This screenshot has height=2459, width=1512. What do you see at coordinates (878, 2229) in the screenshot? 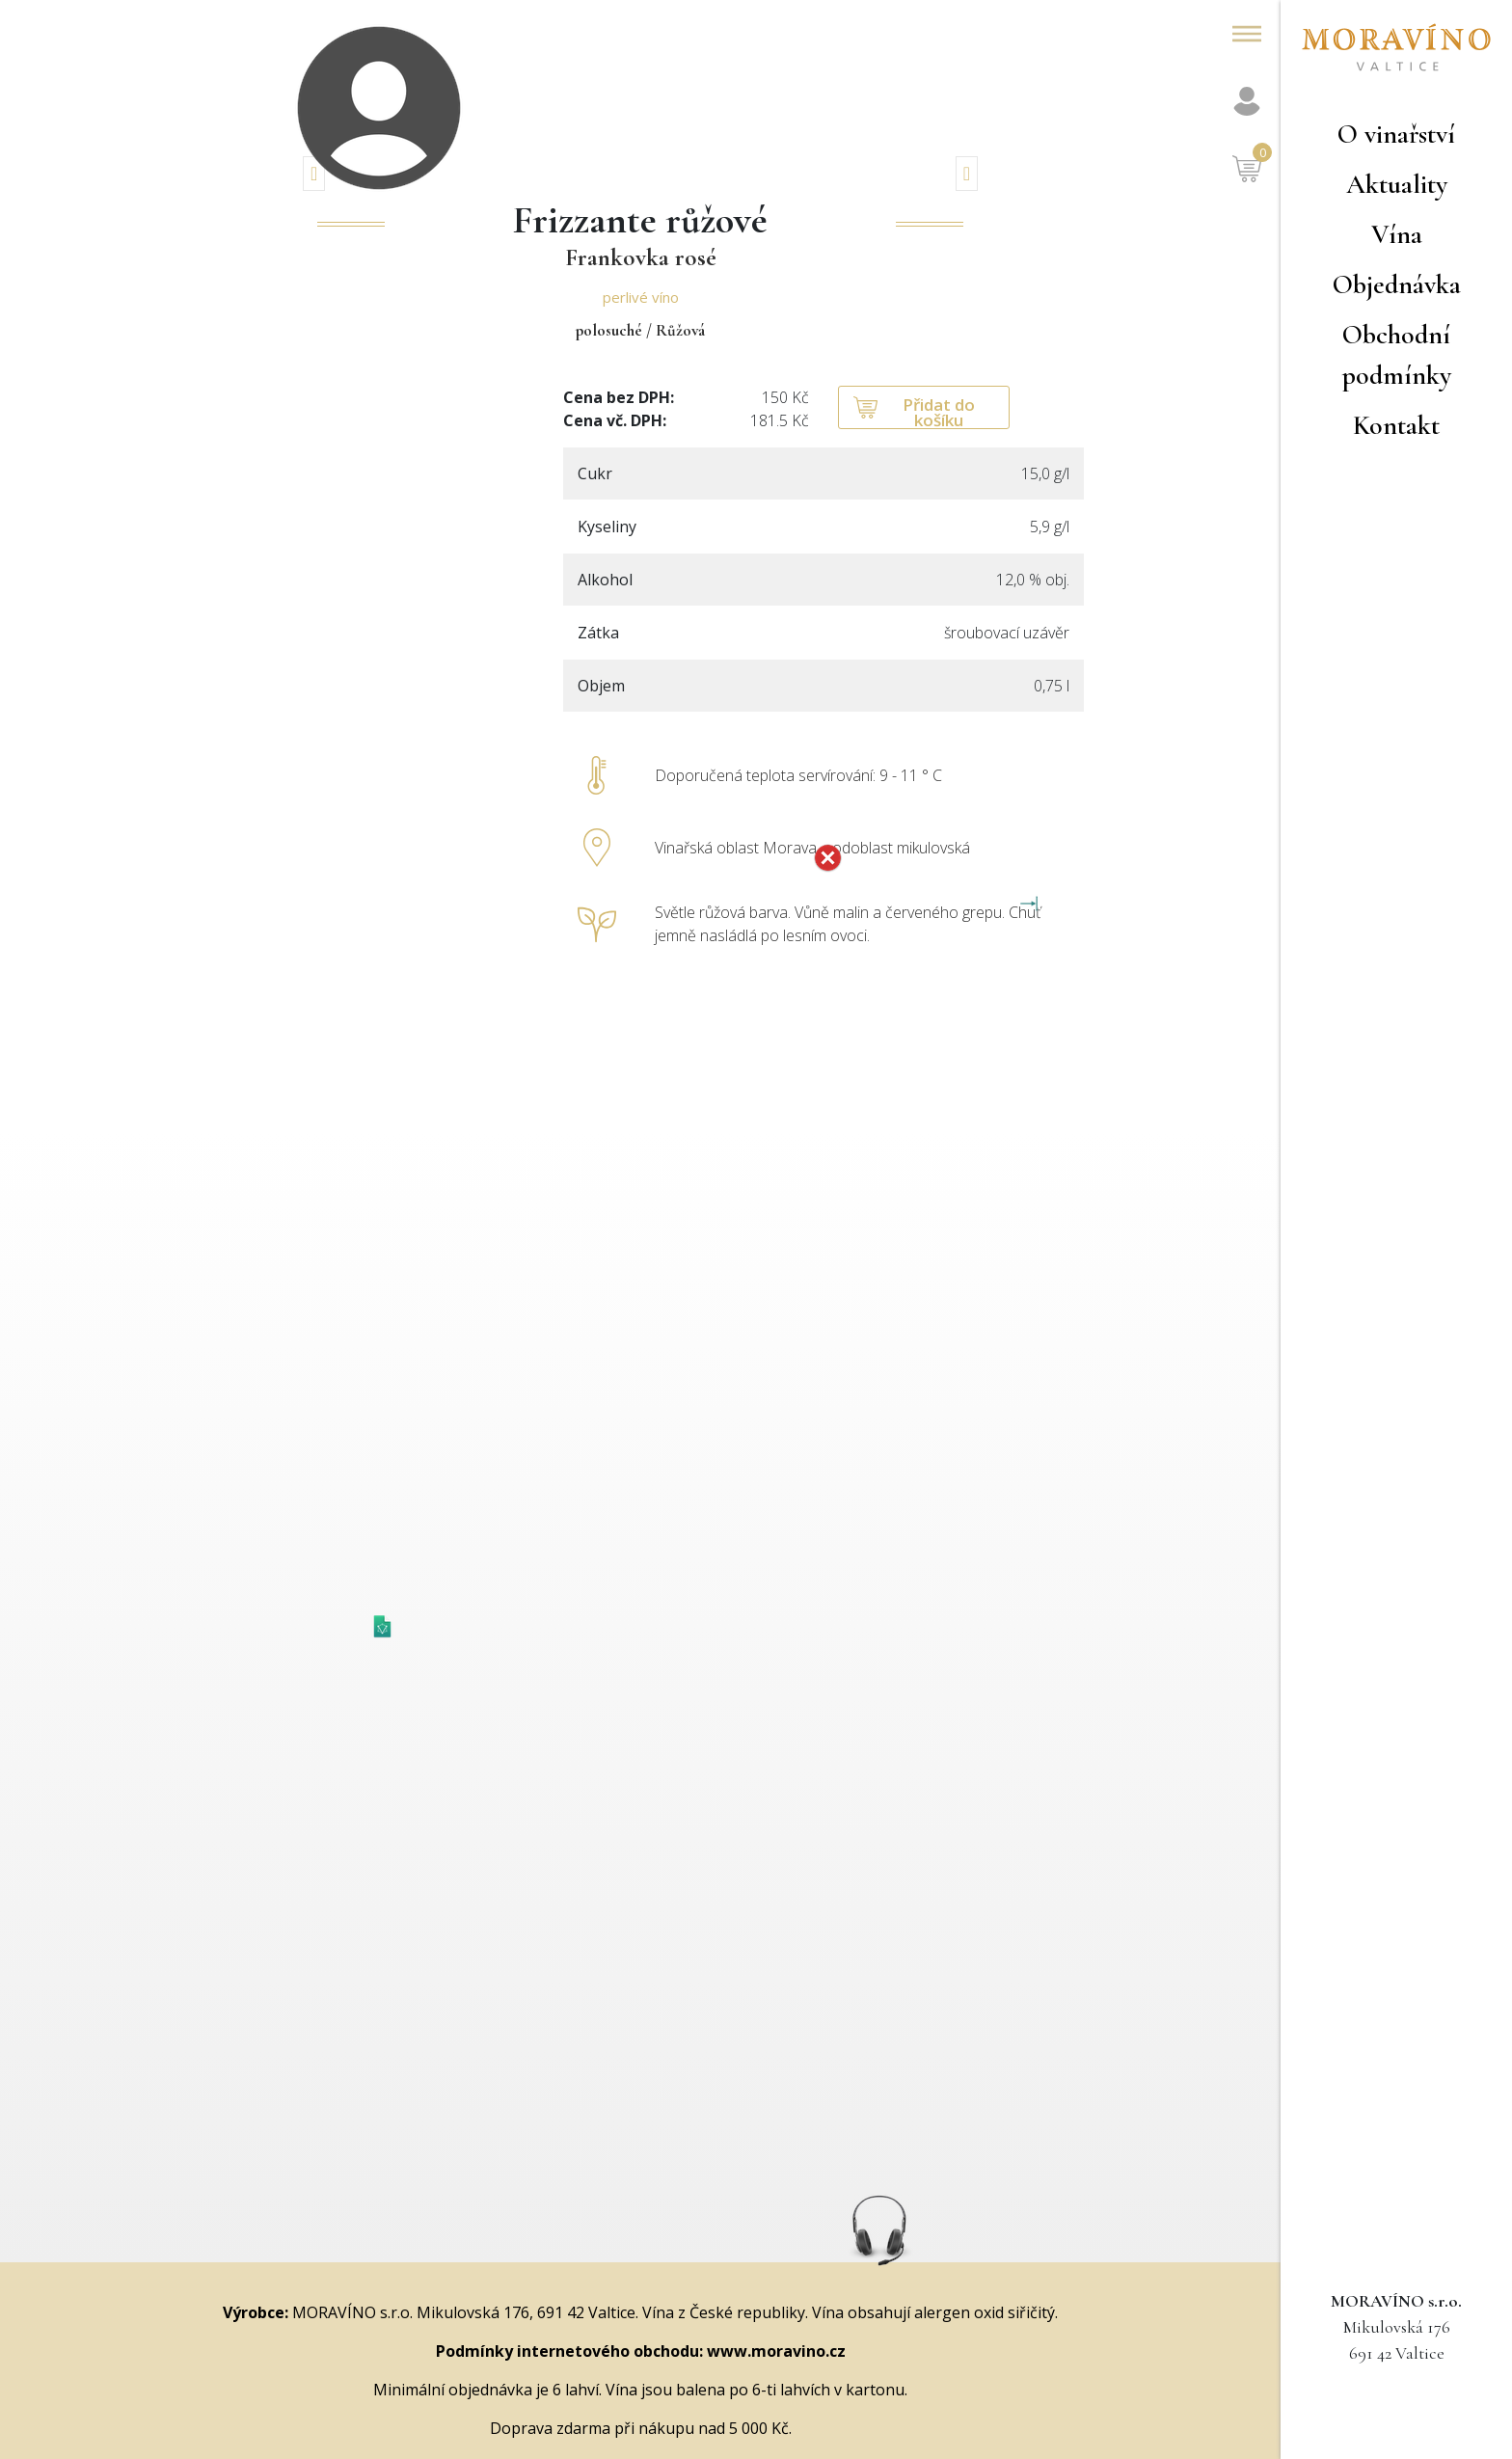
I see `audio headset device connected` at bounding box center [878, 2229].